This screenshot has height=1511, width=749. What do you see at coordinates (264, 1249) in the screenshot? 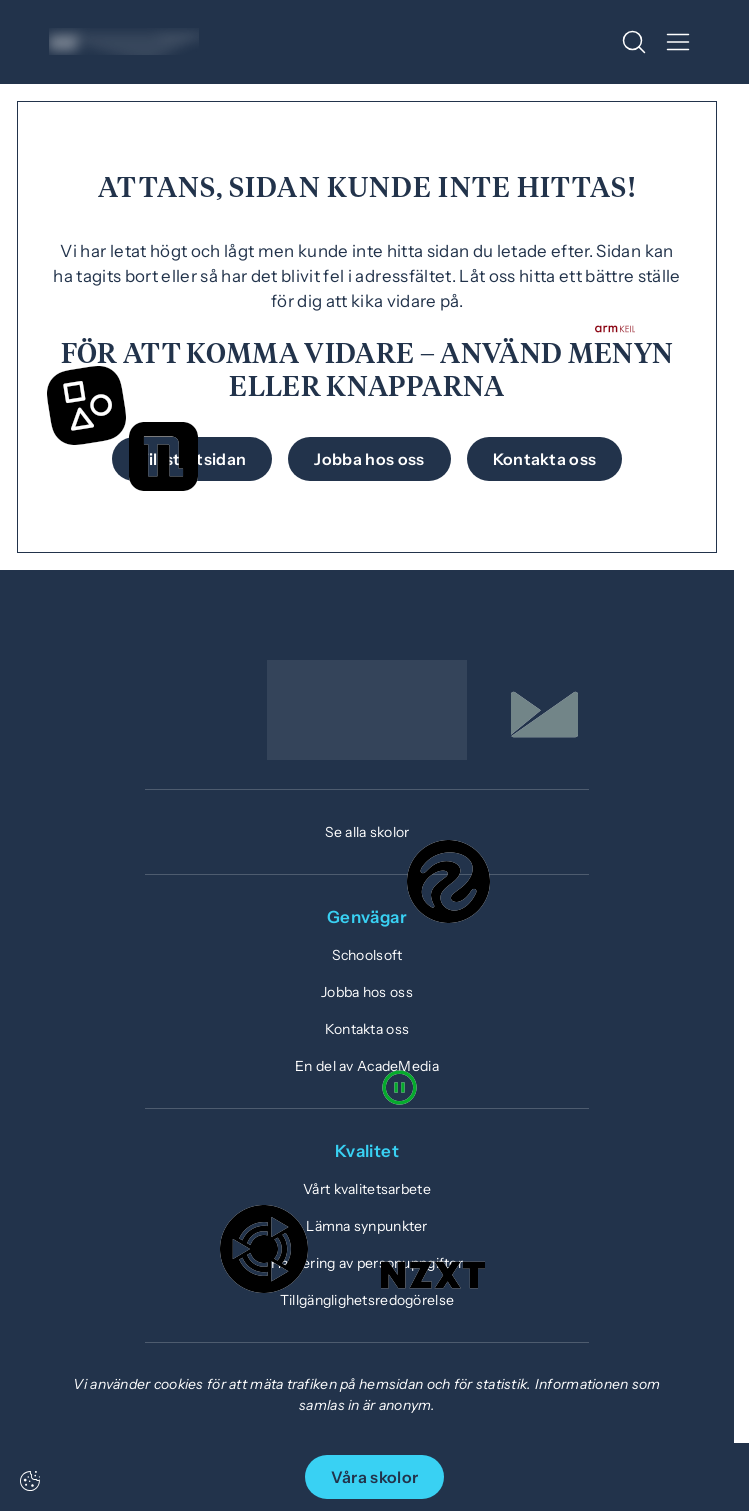
I see `ubuntu mate linux distribution logo` at bounding box center [264, 1249].